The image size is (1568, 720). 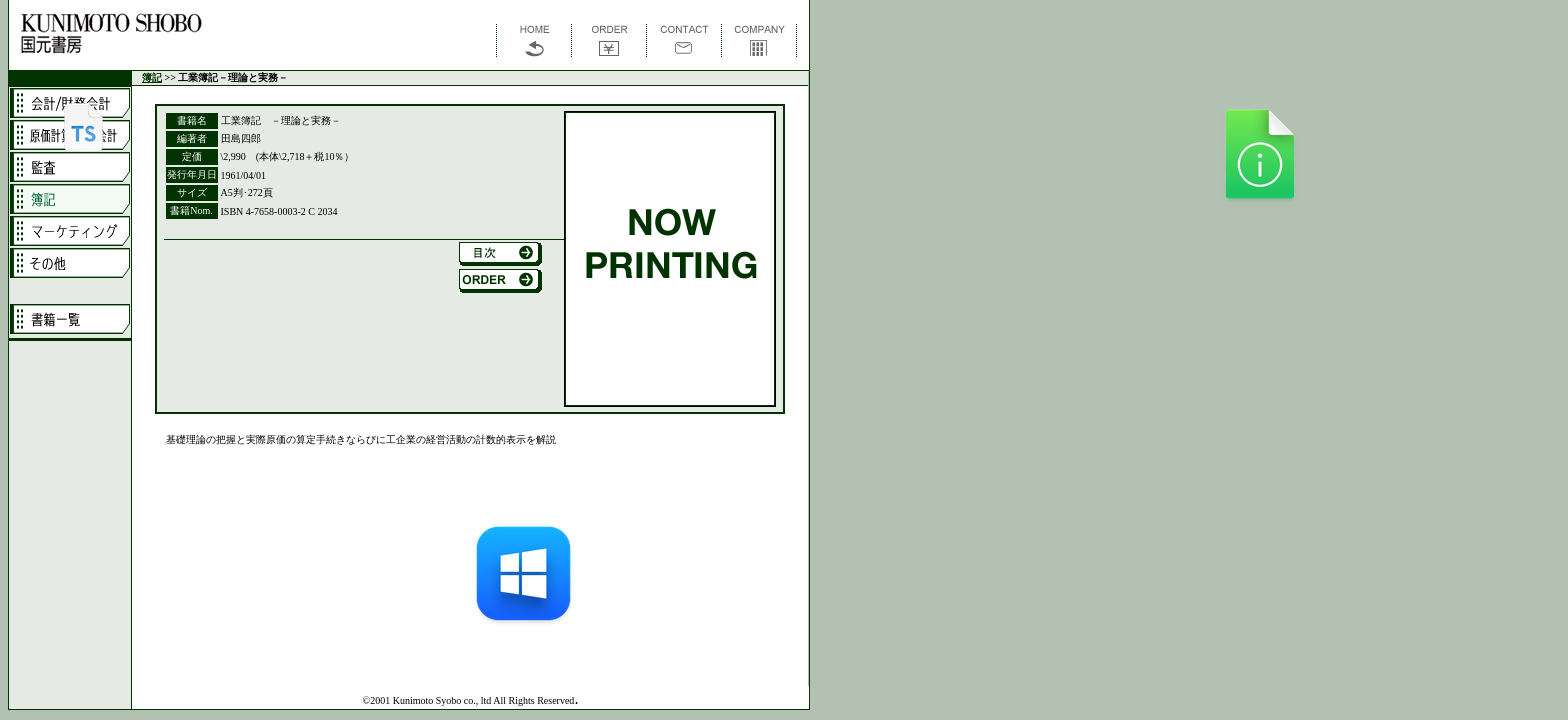 What do you see at coordinates (523, 573) in the screenshot?
I see `launch wine windows compatibility layer` at bounding box center [523, 573].